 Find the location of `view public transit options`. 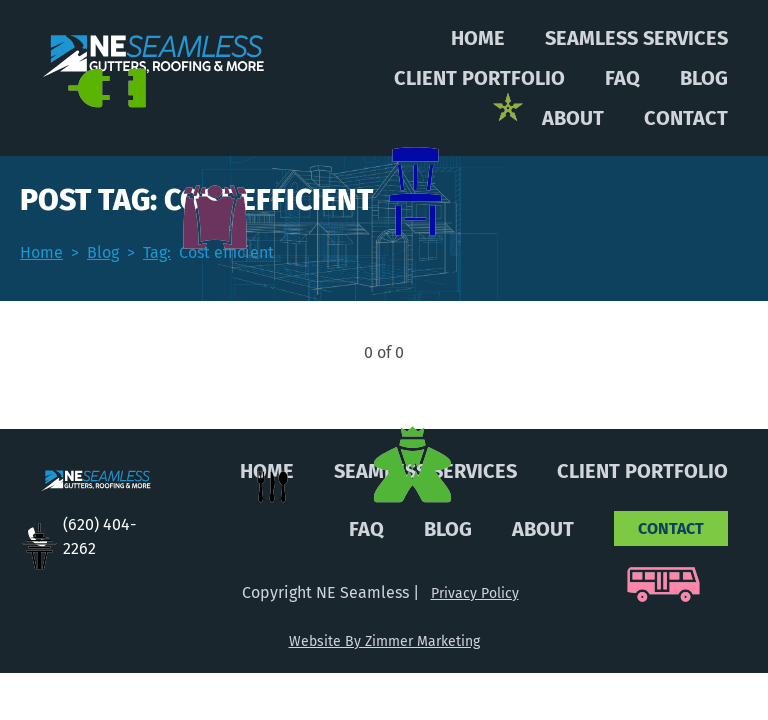

view public transit options is located at coordinates (663, 584).